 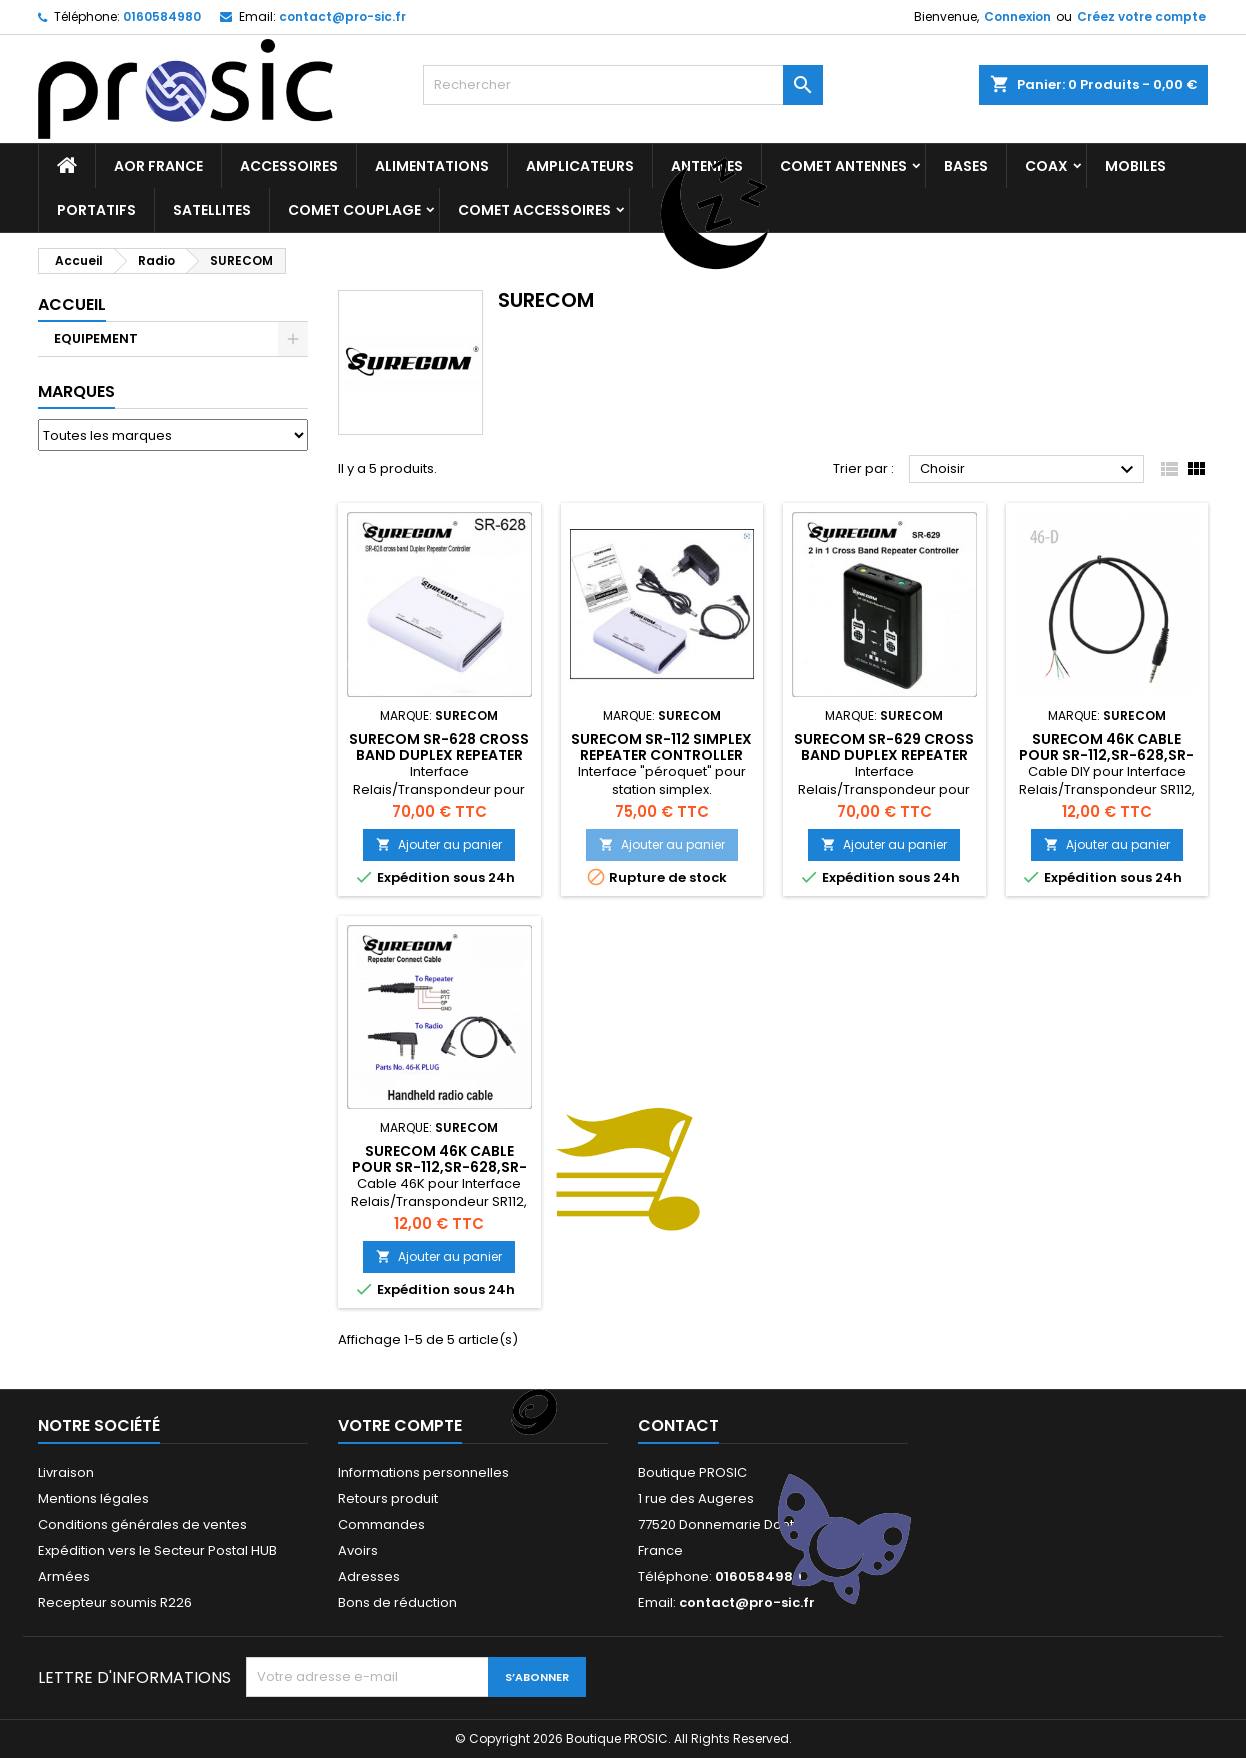 I want to click on play anthem or national music, so click(x=628, y=1170).